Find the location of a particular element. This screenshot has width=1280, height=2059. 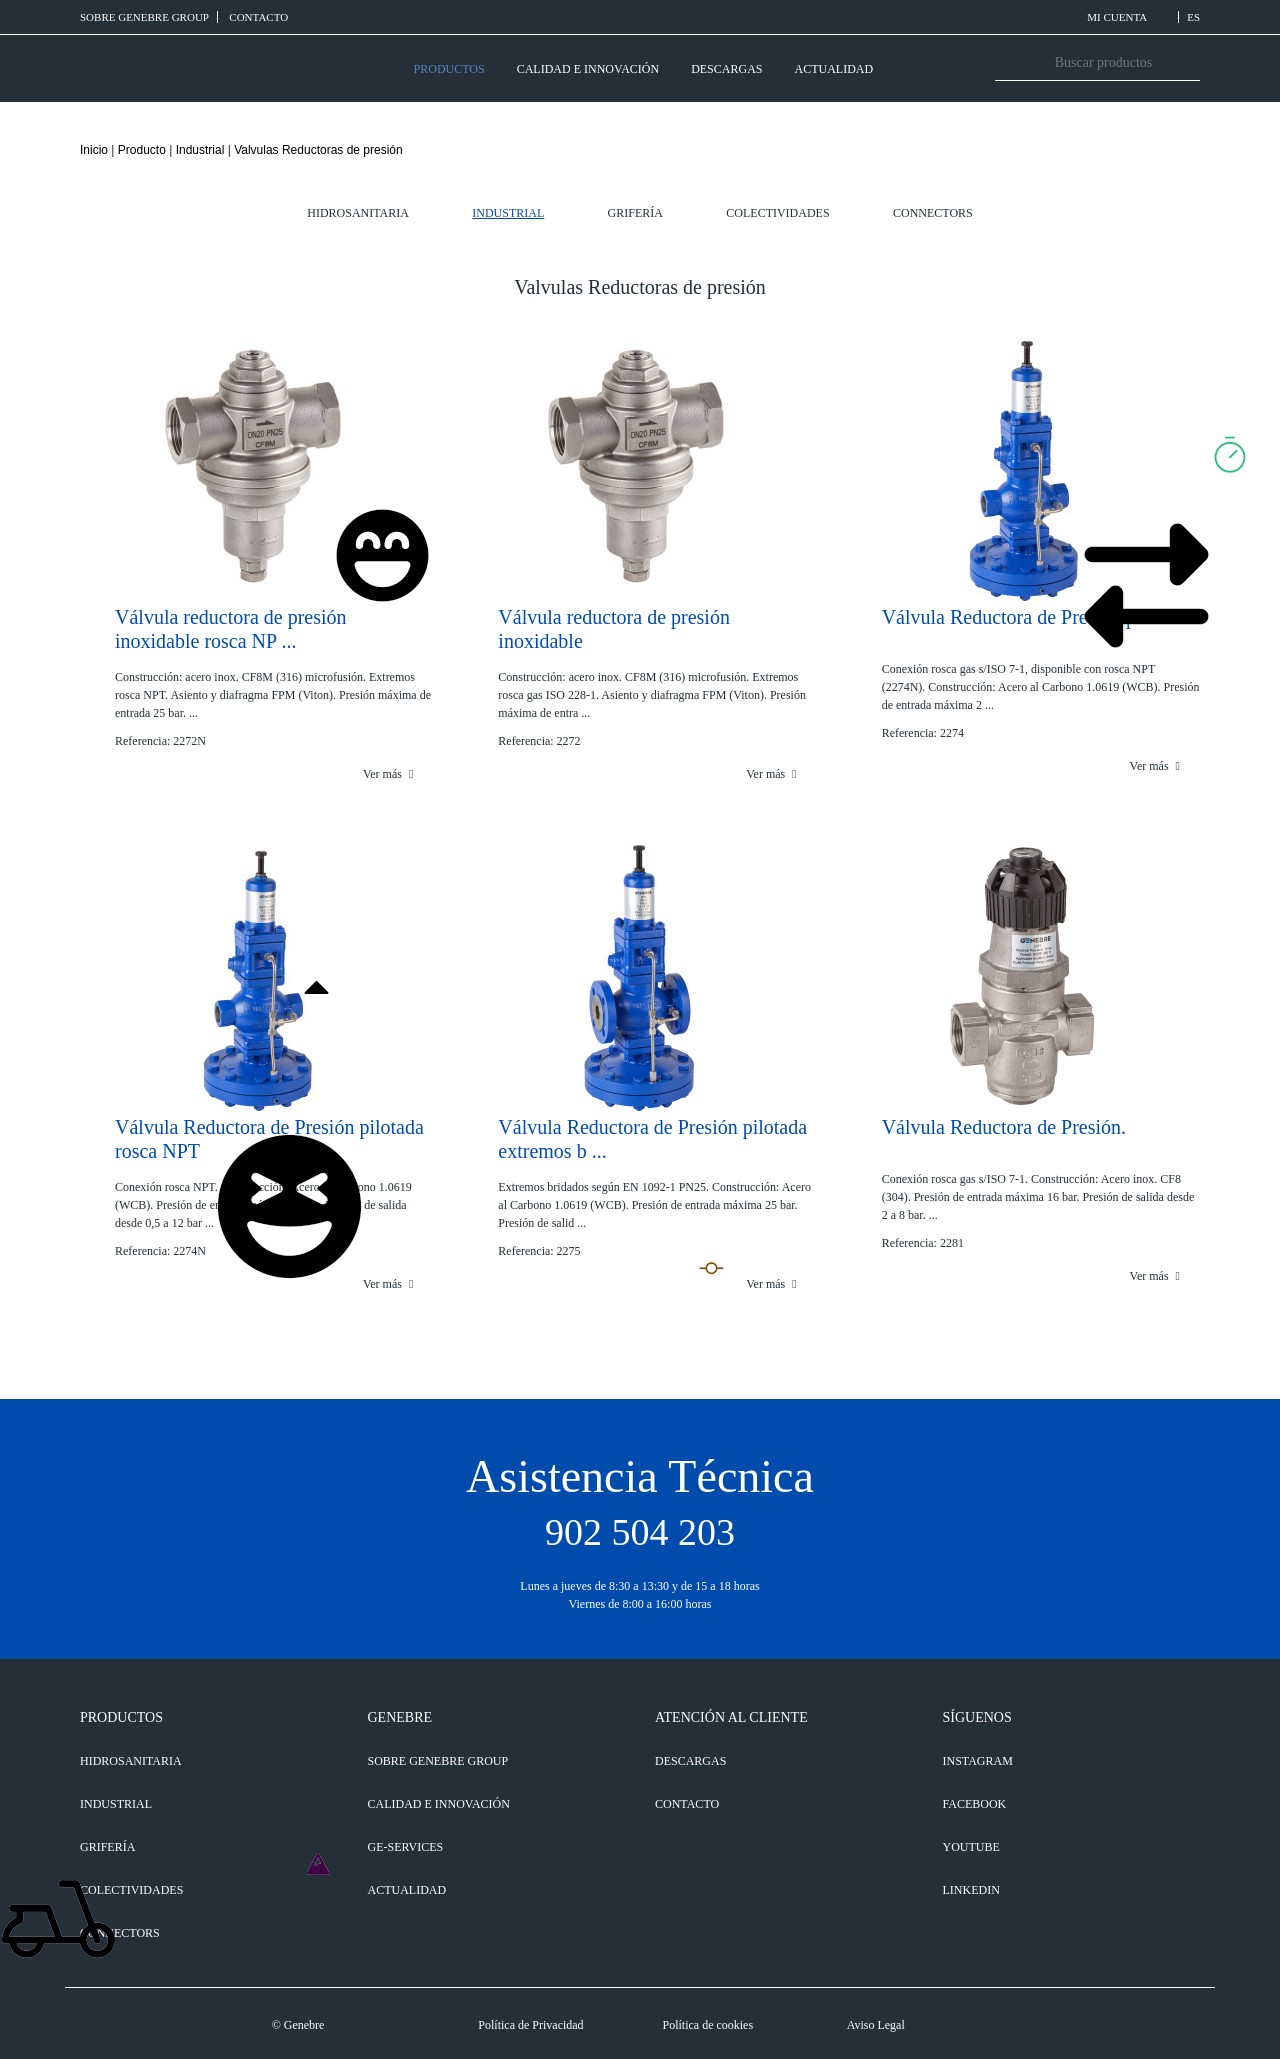

select moped or scooter delivery option is located at coordinates (58, 1922).